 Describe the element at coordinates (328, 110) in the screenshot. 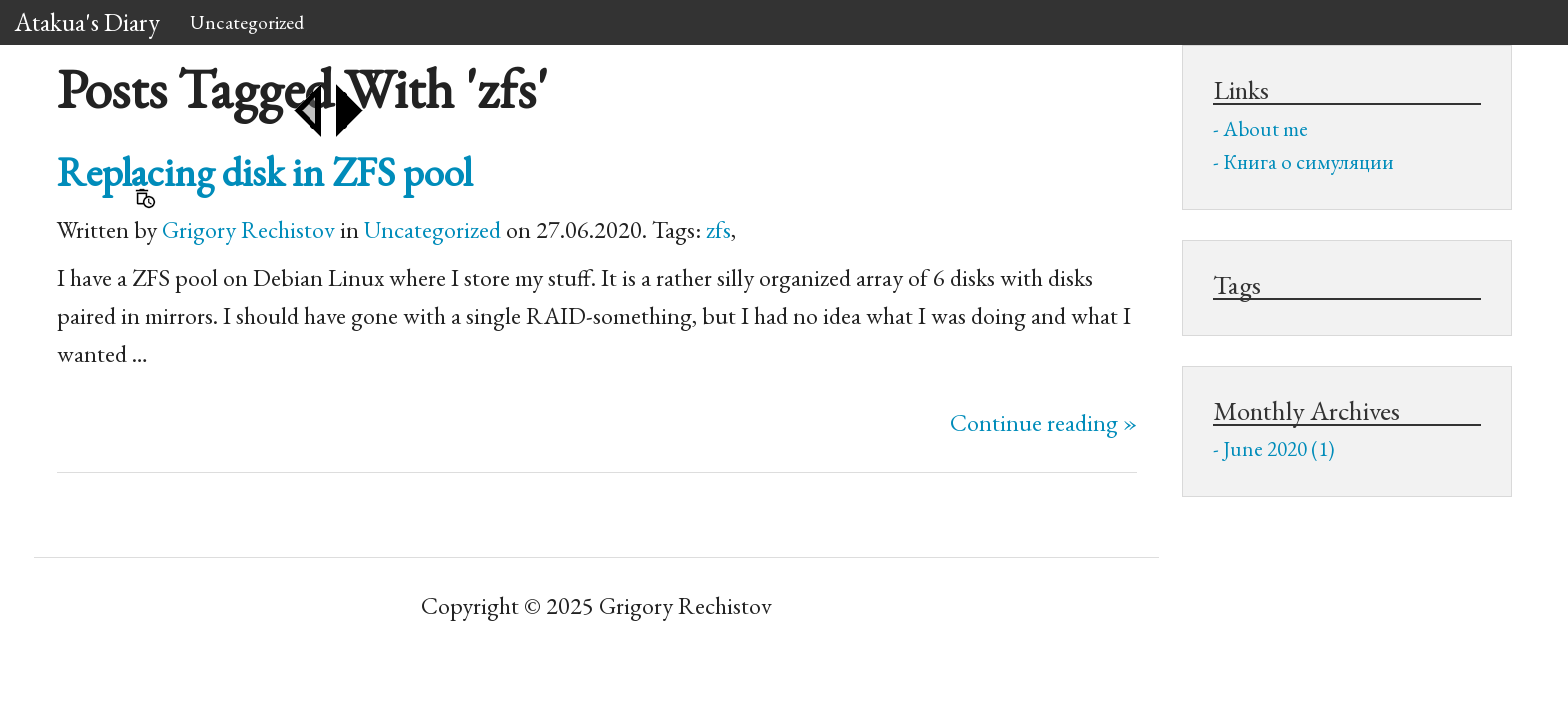

I see `switch to left panel or view` at that location.